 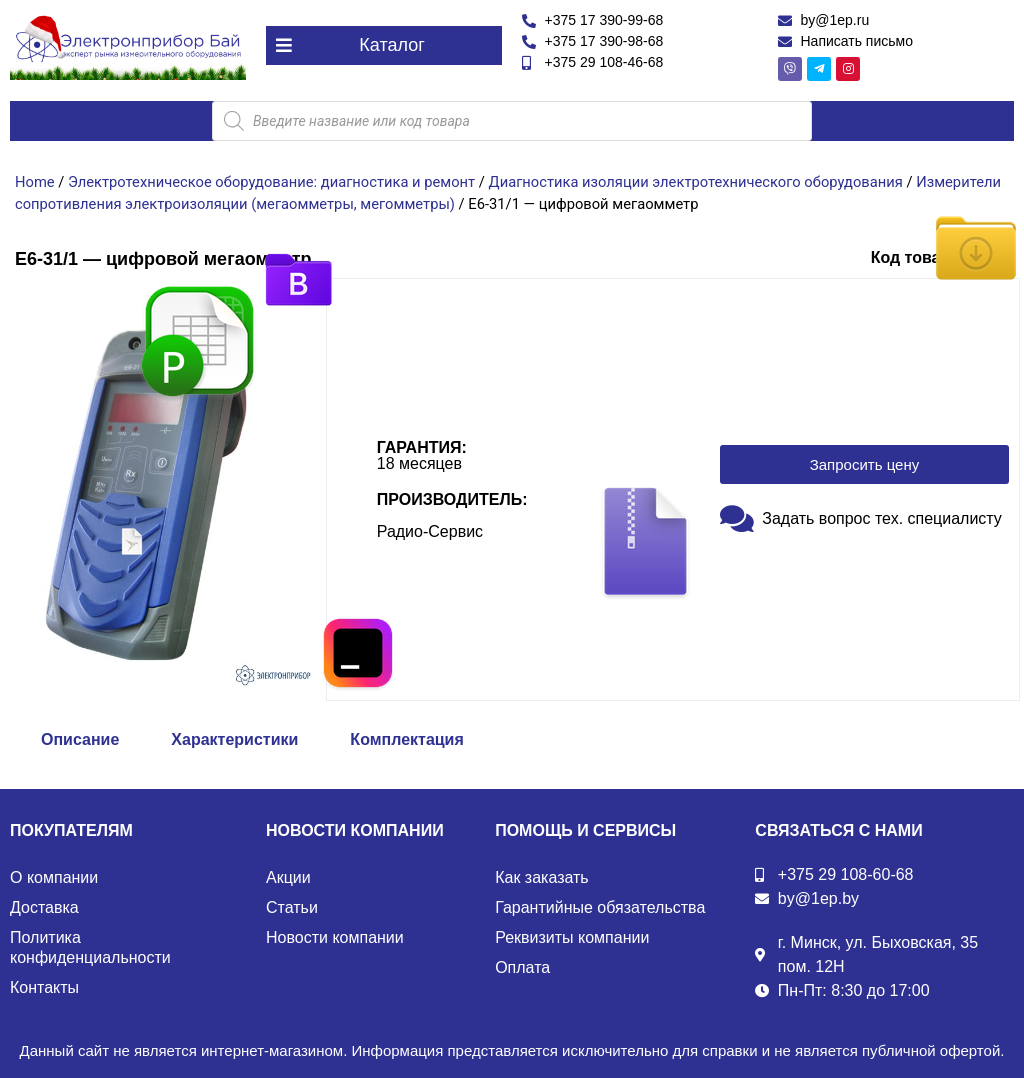 I want to click on snap package file type indicator, so click(x=132, y=542).